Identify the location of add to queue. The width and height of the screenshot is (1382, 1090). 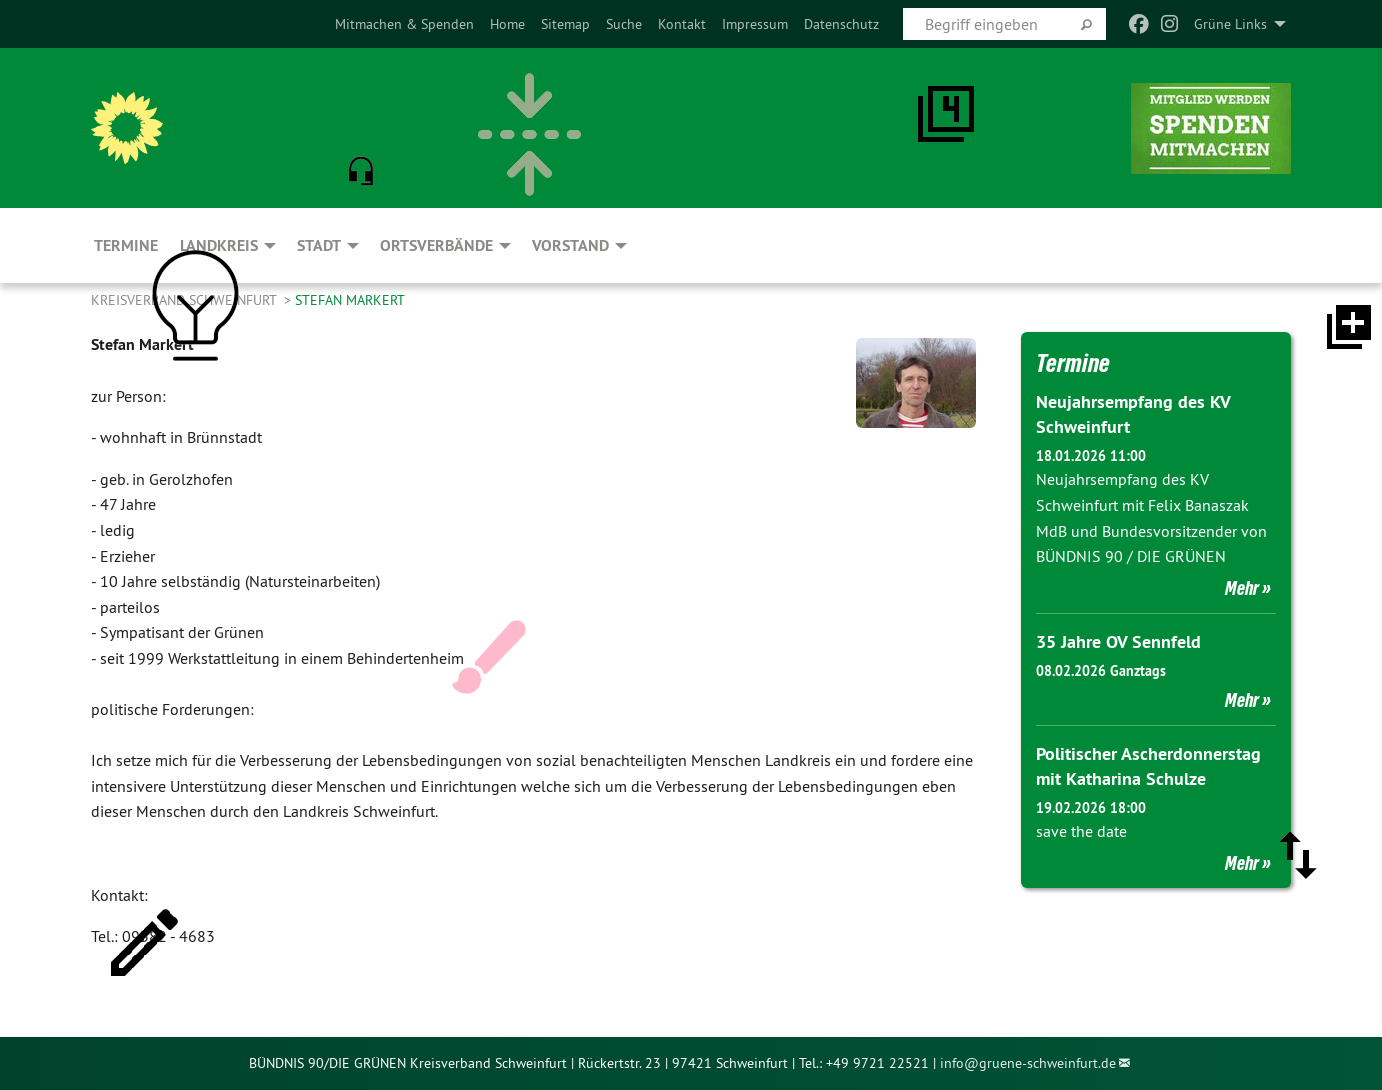
(1349, 327).